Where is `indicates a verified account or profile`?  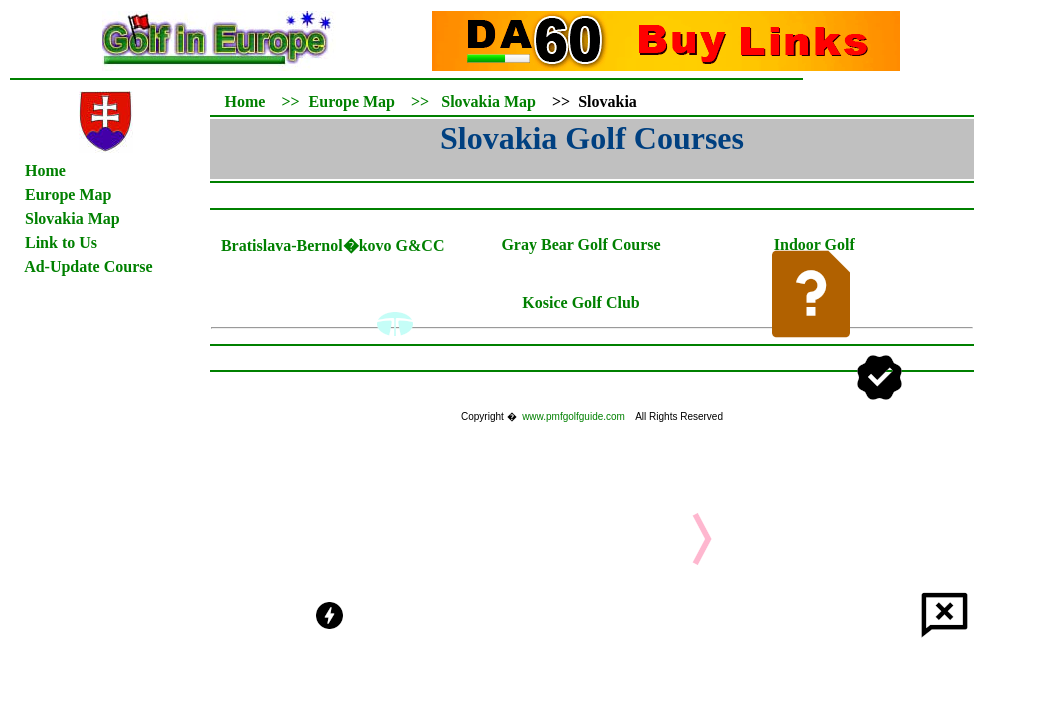
indicates a verified account or profile is located at coordinates (879, 377).